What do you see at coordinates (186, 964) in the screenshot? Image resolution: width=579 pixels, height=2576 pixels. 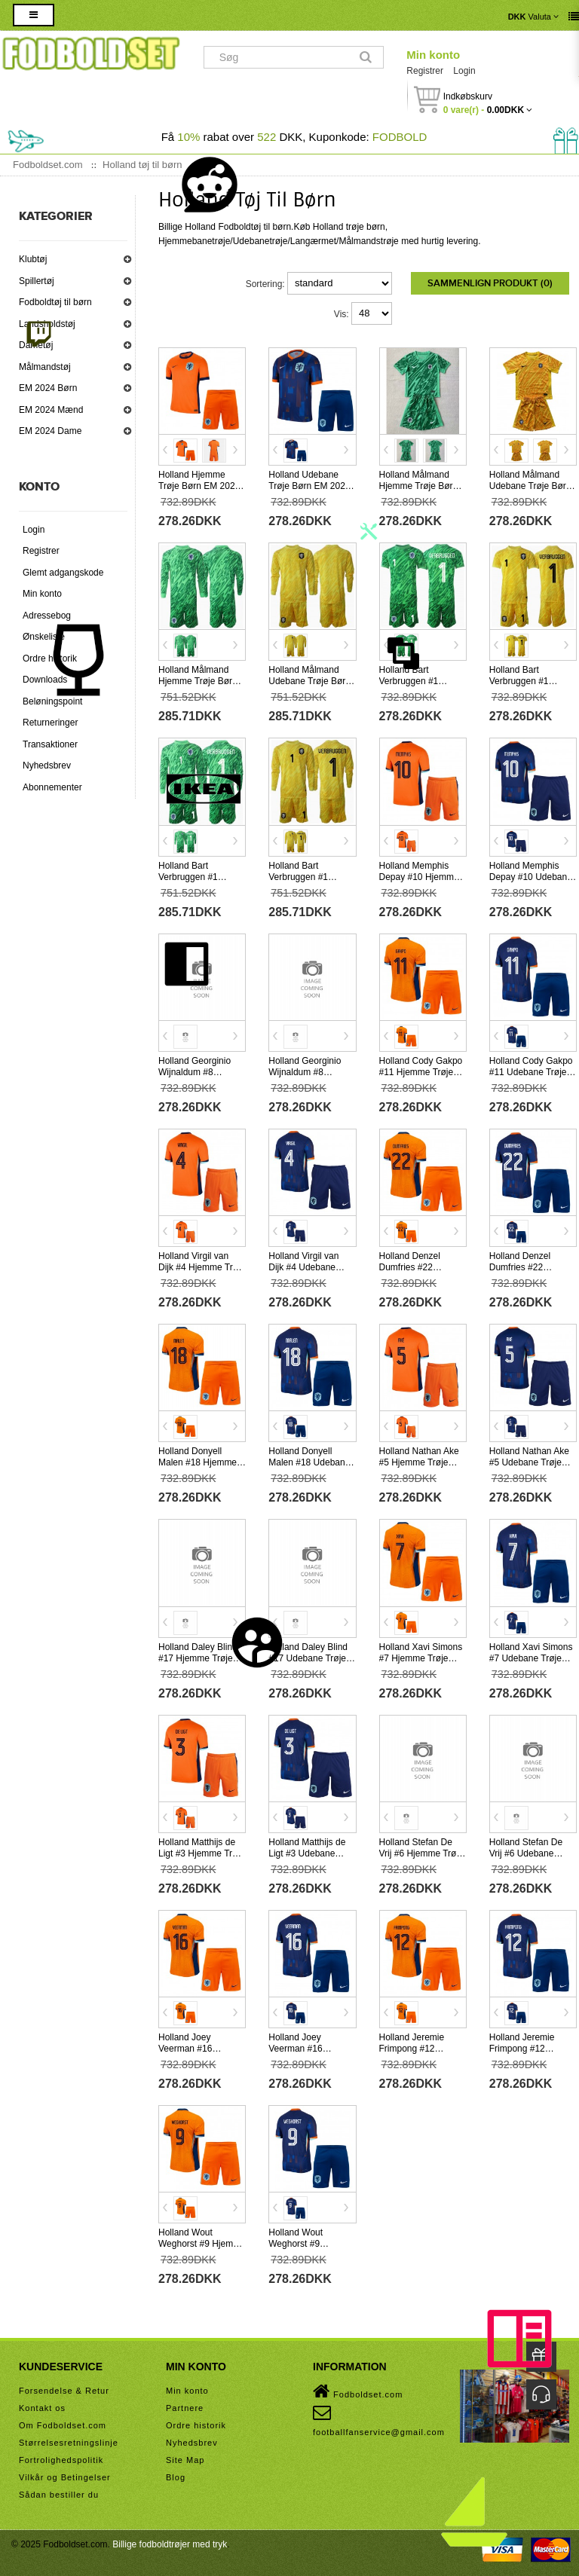 I see `switch to column layout view` at bounding box center [186, 964].